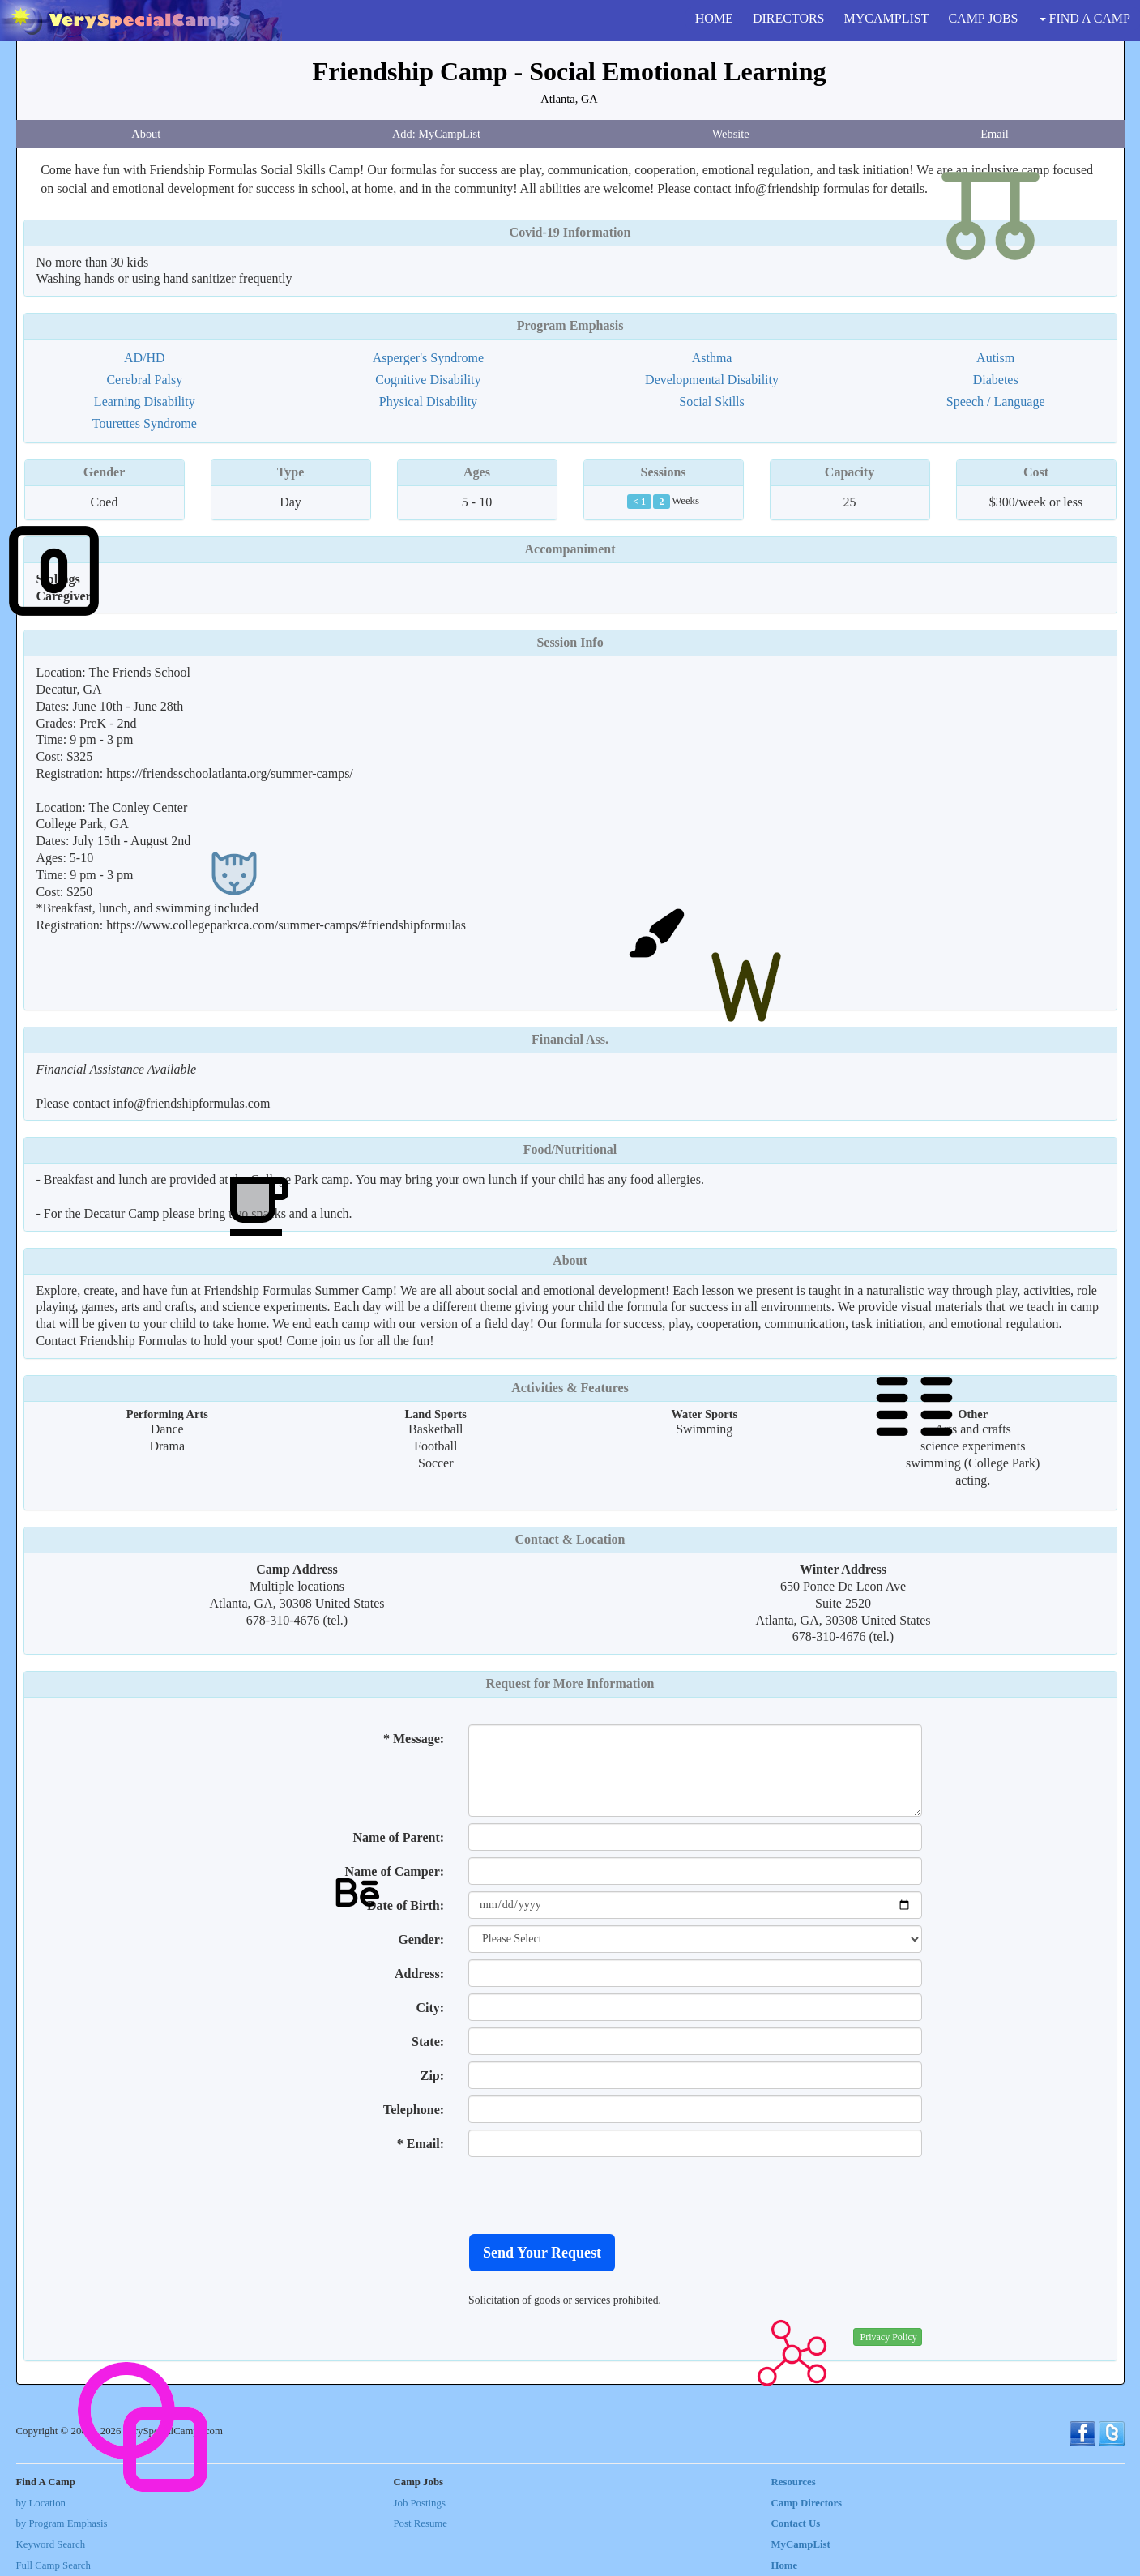  What do you see at coordinates (656, 933) in the screenshot?
I see `access drawing or painting tools` at bounding box center [656, 933].